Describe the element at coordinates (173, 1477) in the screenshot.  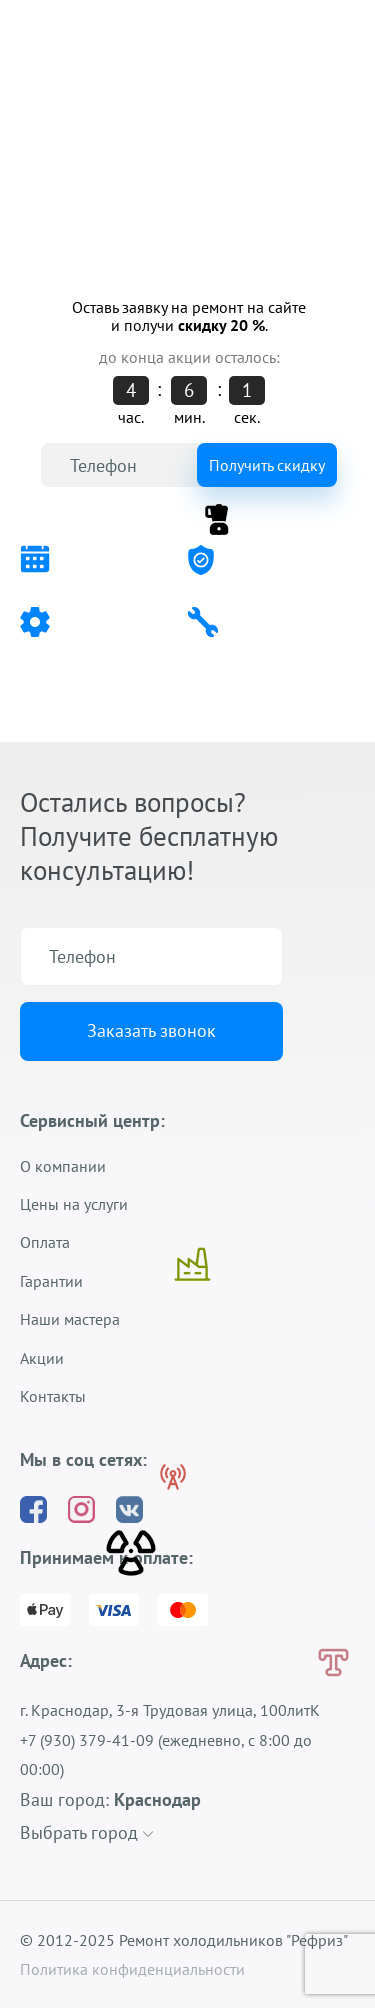
I see `broadcast or transmission status` at that location.